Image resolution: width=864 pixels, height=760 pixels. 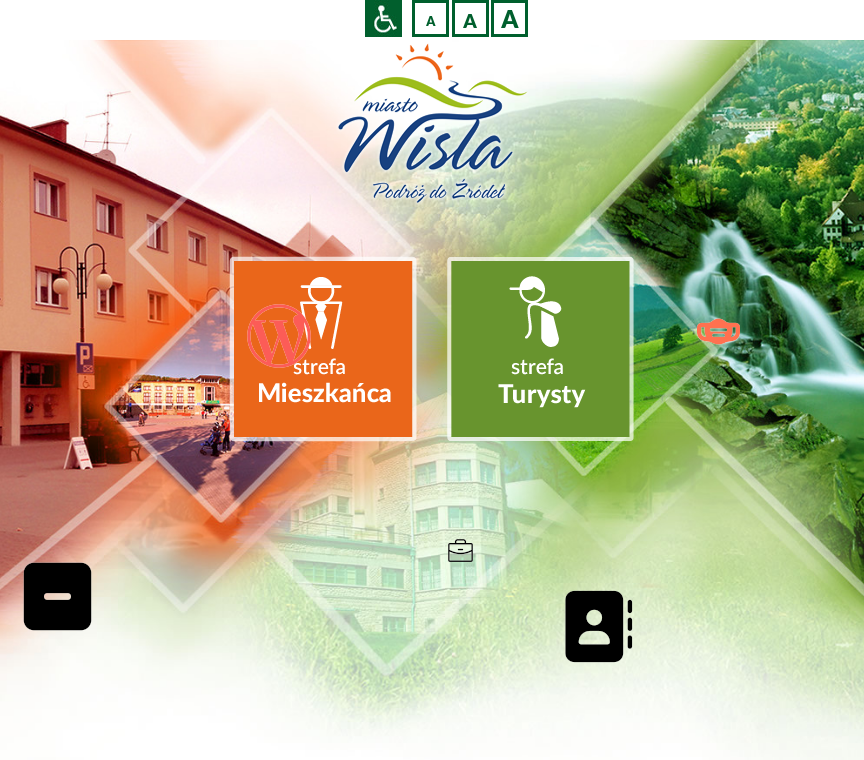 I want to click on remove an item from a list, so click(x=57, y=596).